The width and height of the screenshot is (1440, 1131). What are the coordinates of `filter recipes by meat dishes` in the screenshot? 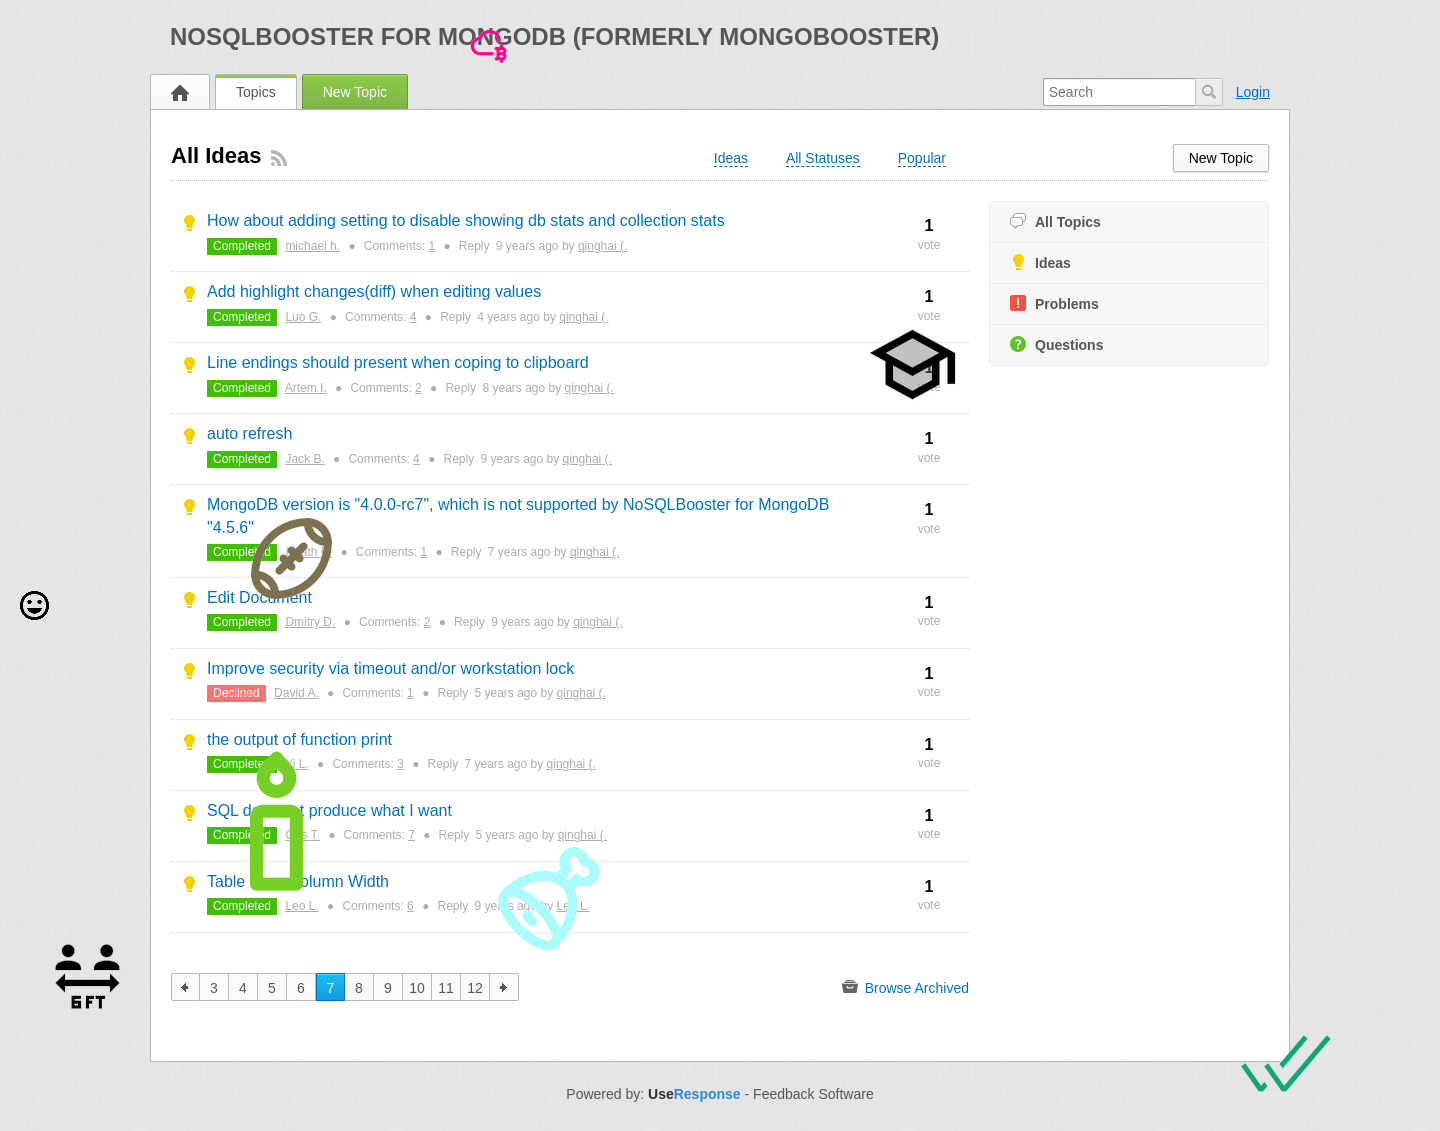 It's located at (549, 896).